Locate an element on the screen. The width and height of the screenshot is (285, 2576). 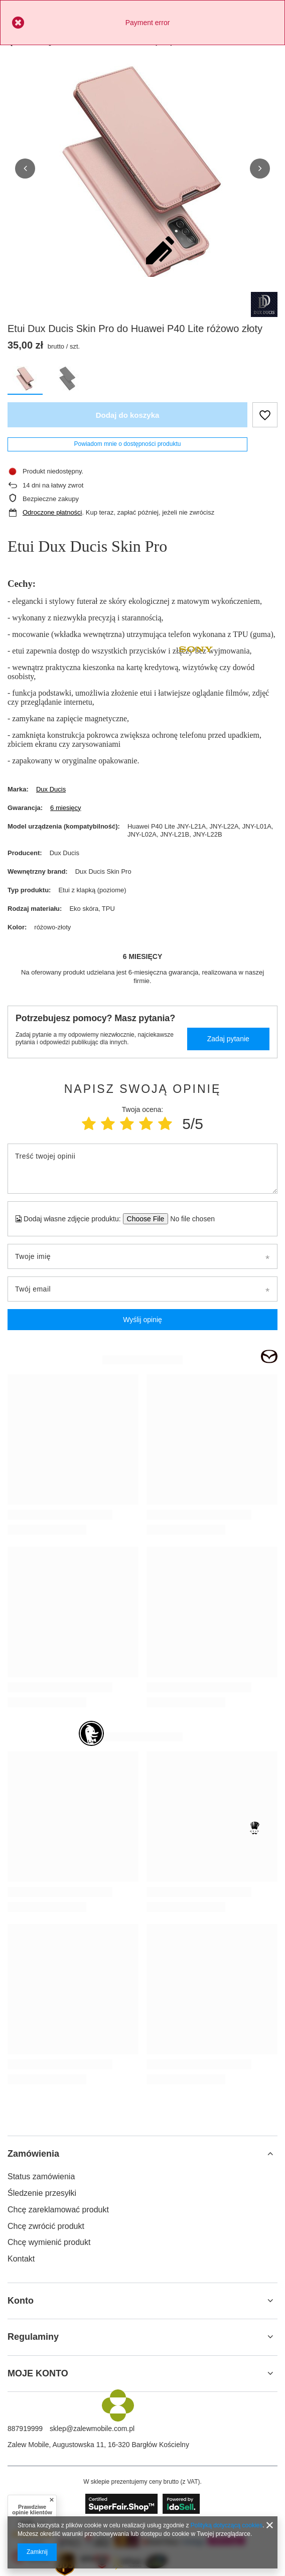
mazda brand logo is located at coordinates (269, 1356).